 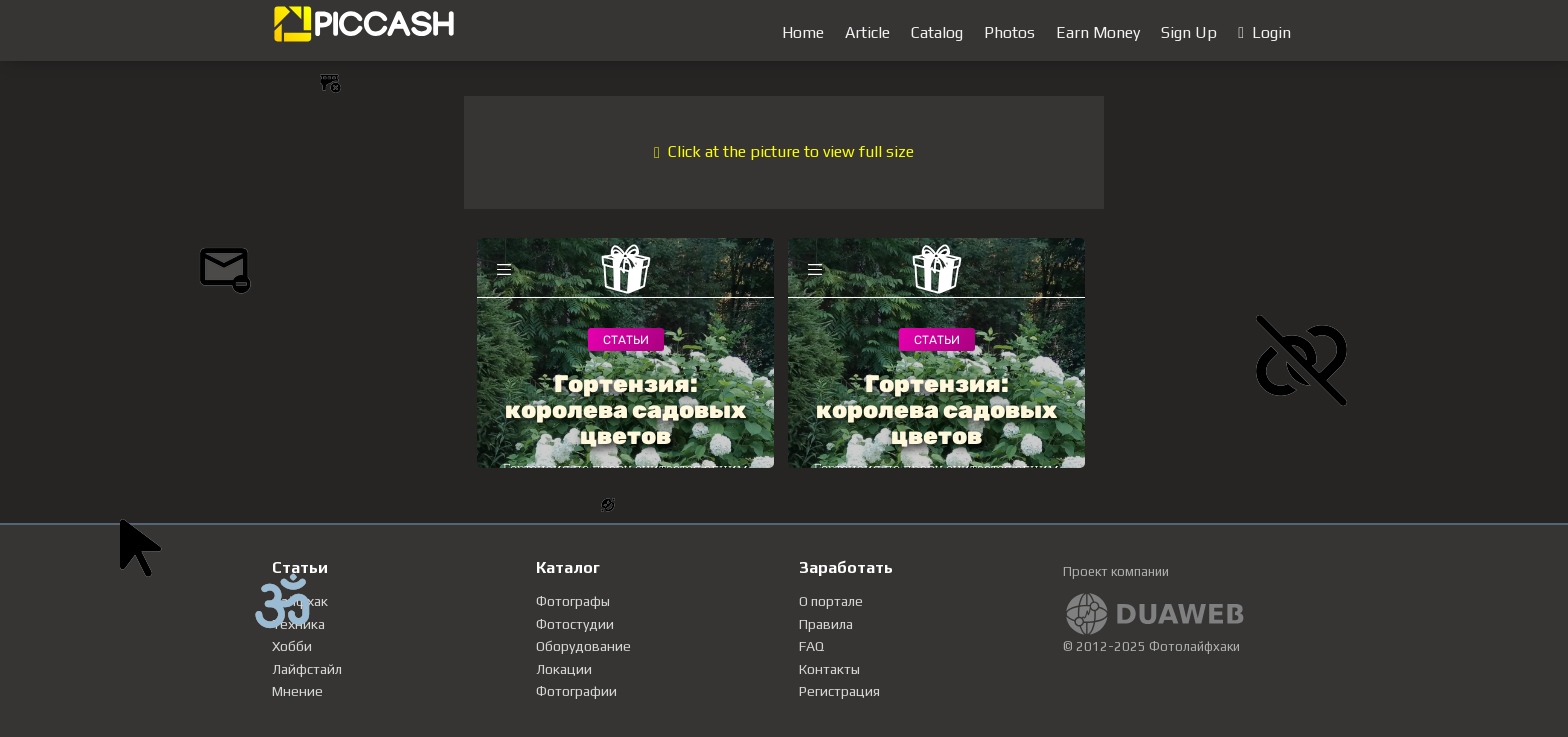 I want to click on unsubscribe from email list, so click(x=224, y=272).